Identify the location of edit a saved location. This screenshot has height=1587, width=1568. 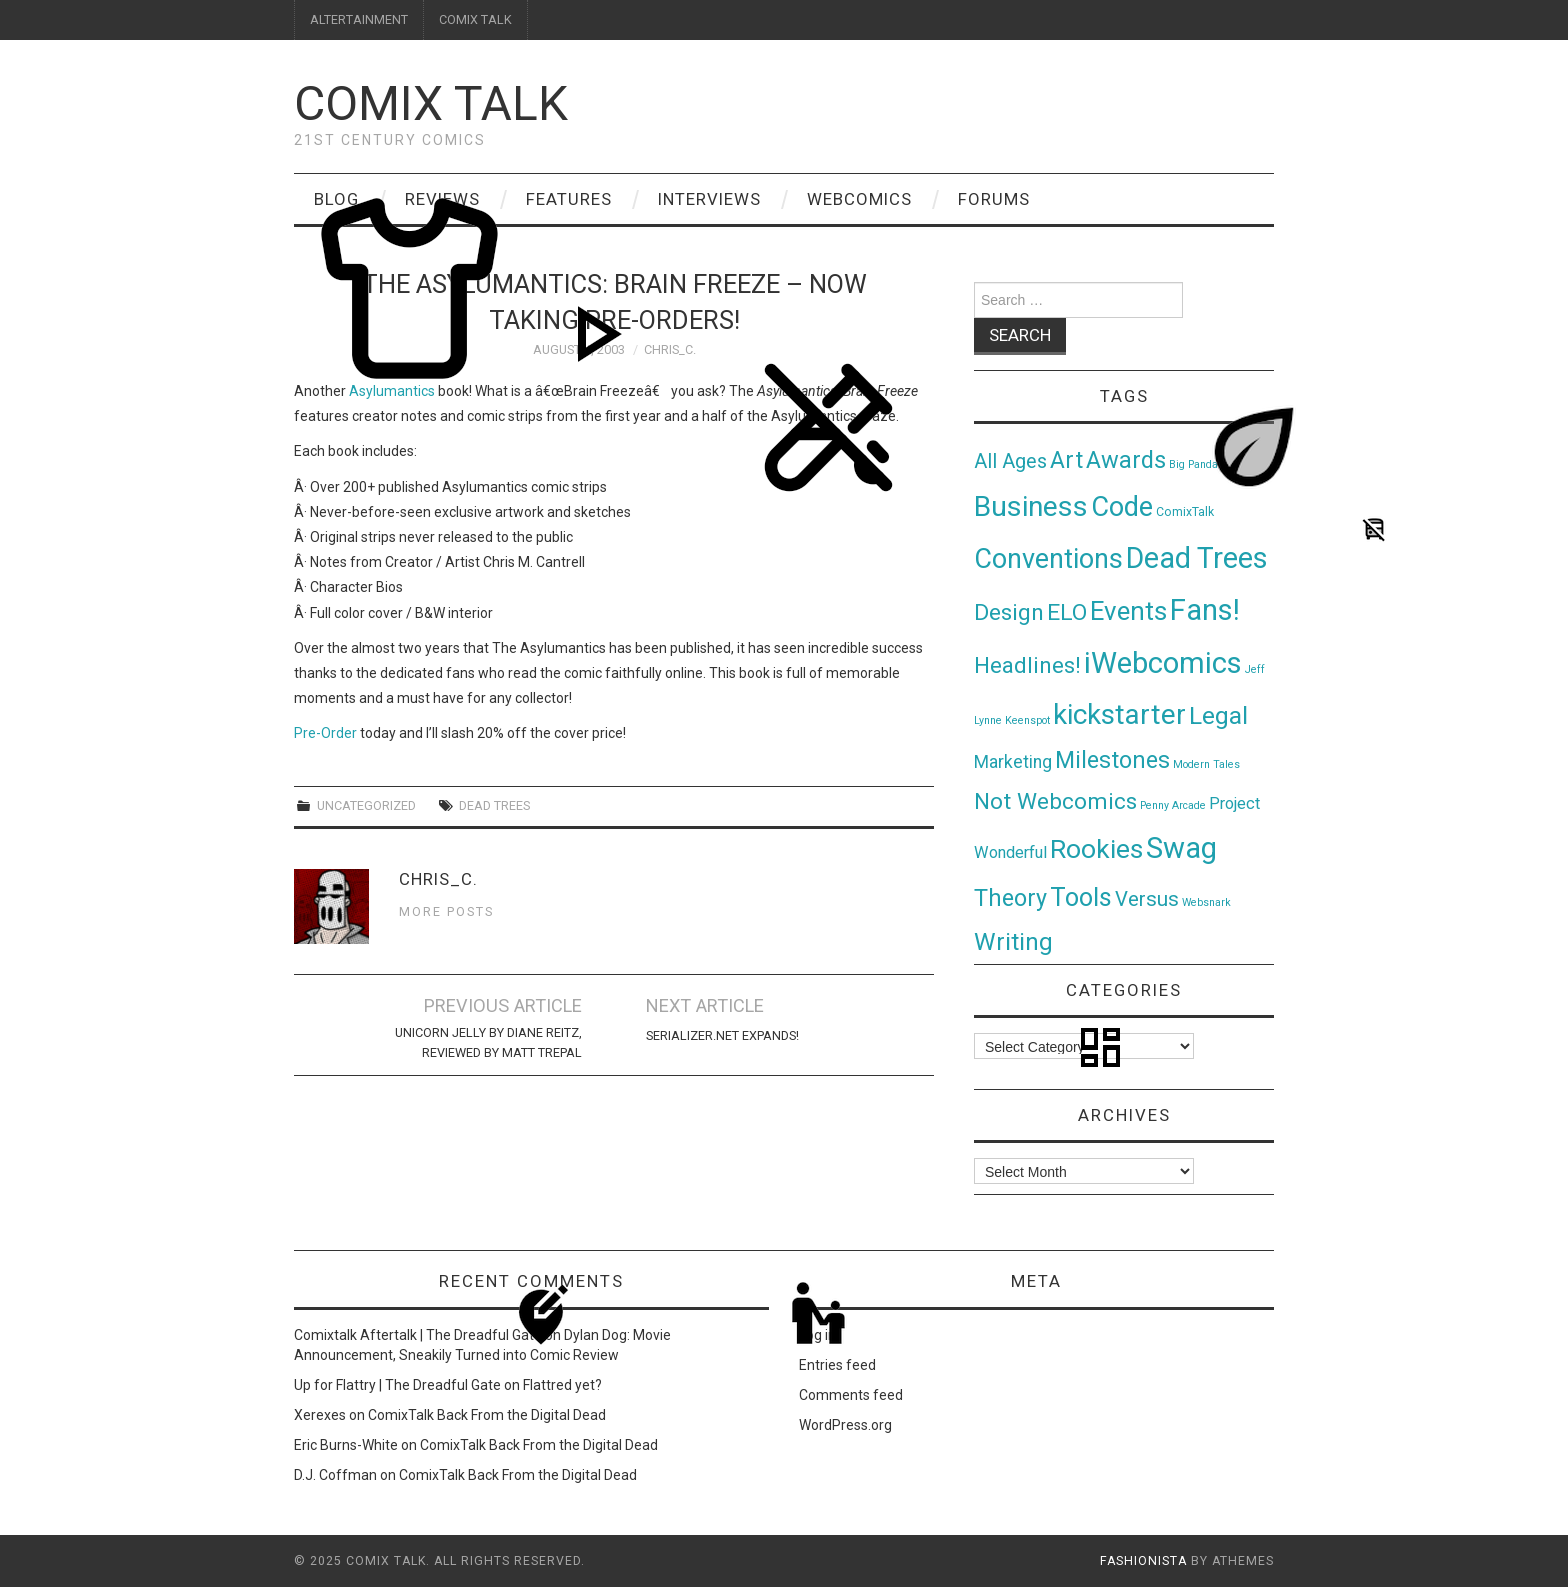
(541, 1317).